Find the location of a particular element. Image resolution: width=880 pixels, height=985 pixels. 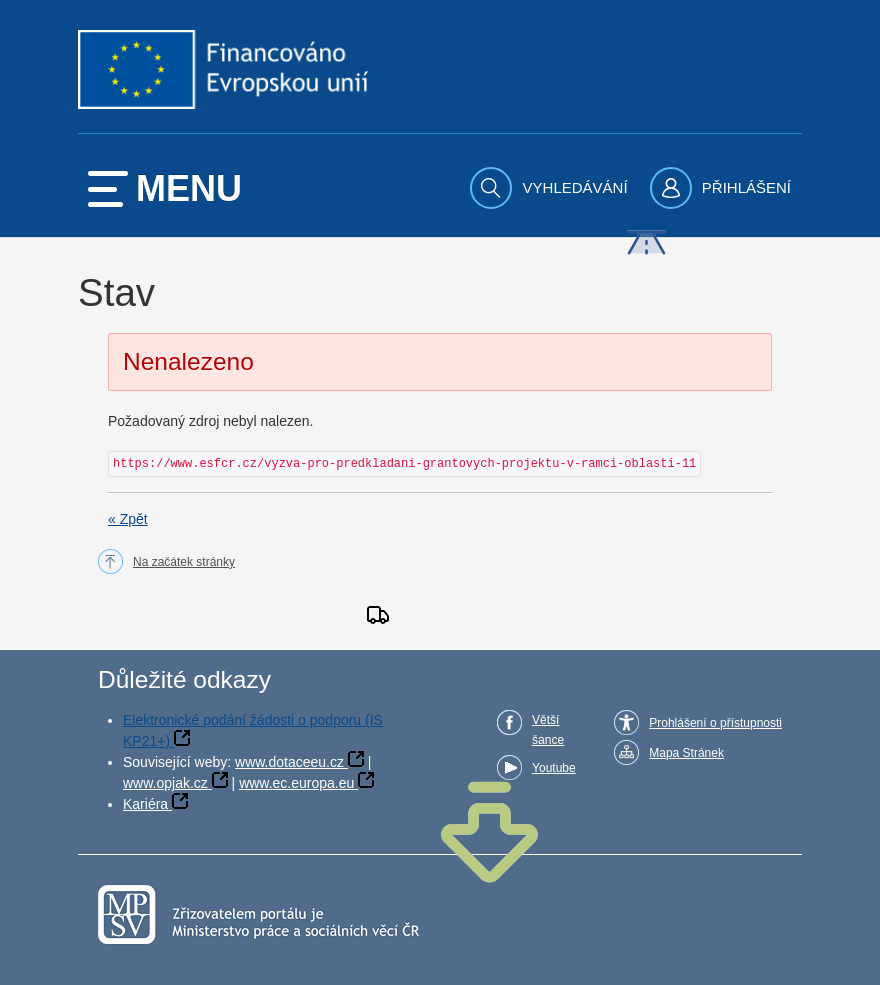

view driving directions or navigation is located at coordinates (646, 242).